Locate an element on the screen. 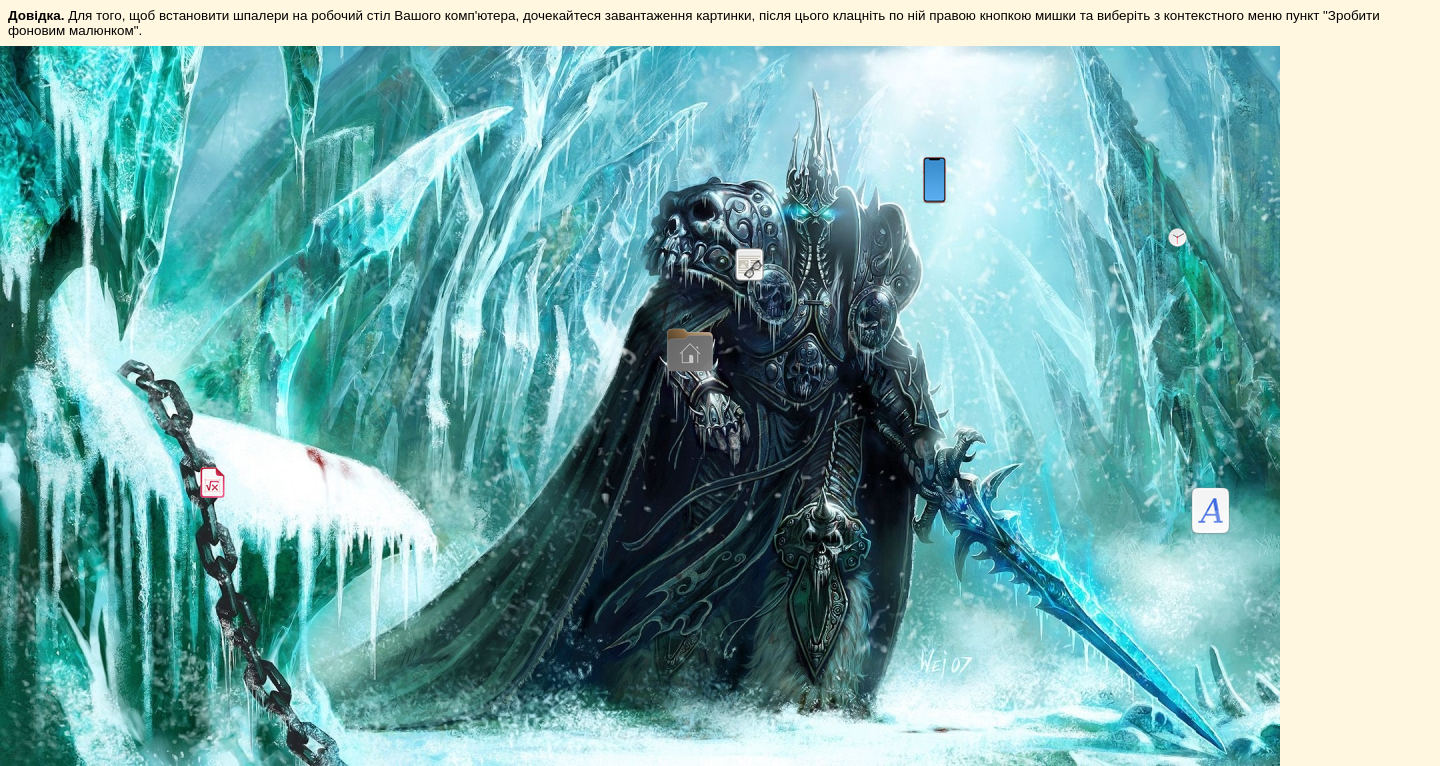 The width and height of the screenshot is (1440, 766). open date and time settings is located at coordinates (1177, 237).